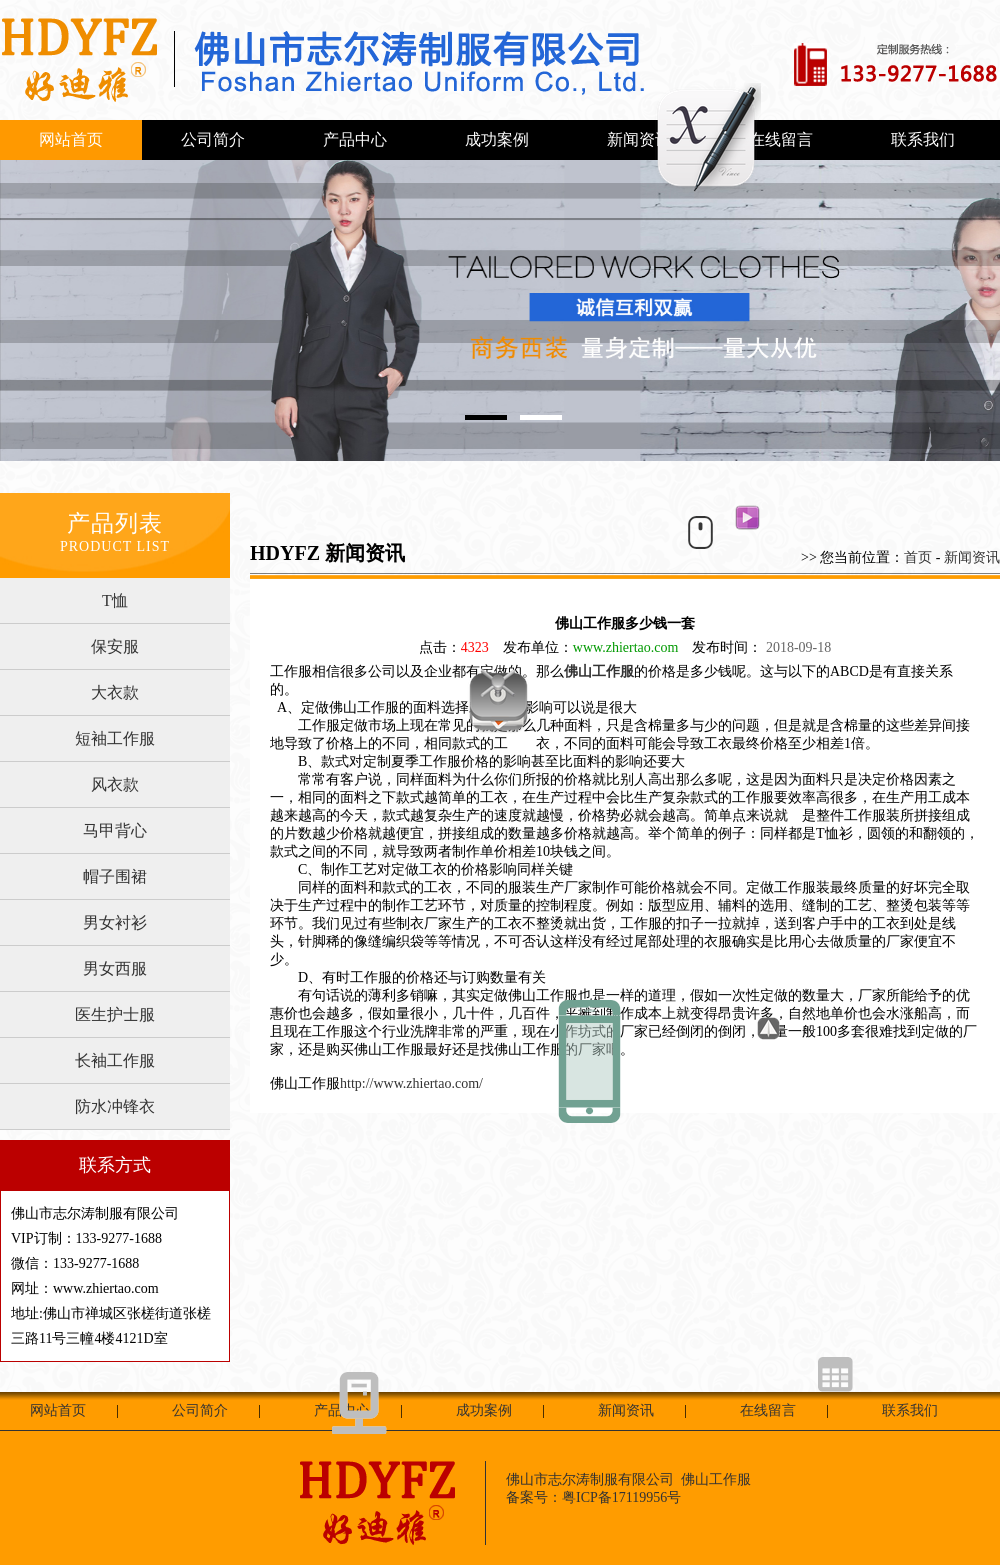  I want to click on access mouse settings, so click(700, 532).